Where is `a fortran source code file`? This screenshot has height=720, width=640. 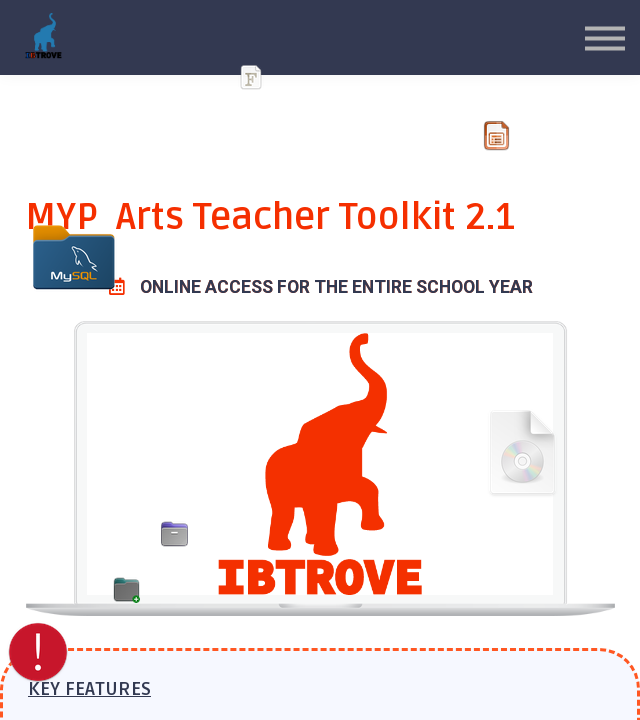
a fortran source code file is located at coordinates (251, 77).